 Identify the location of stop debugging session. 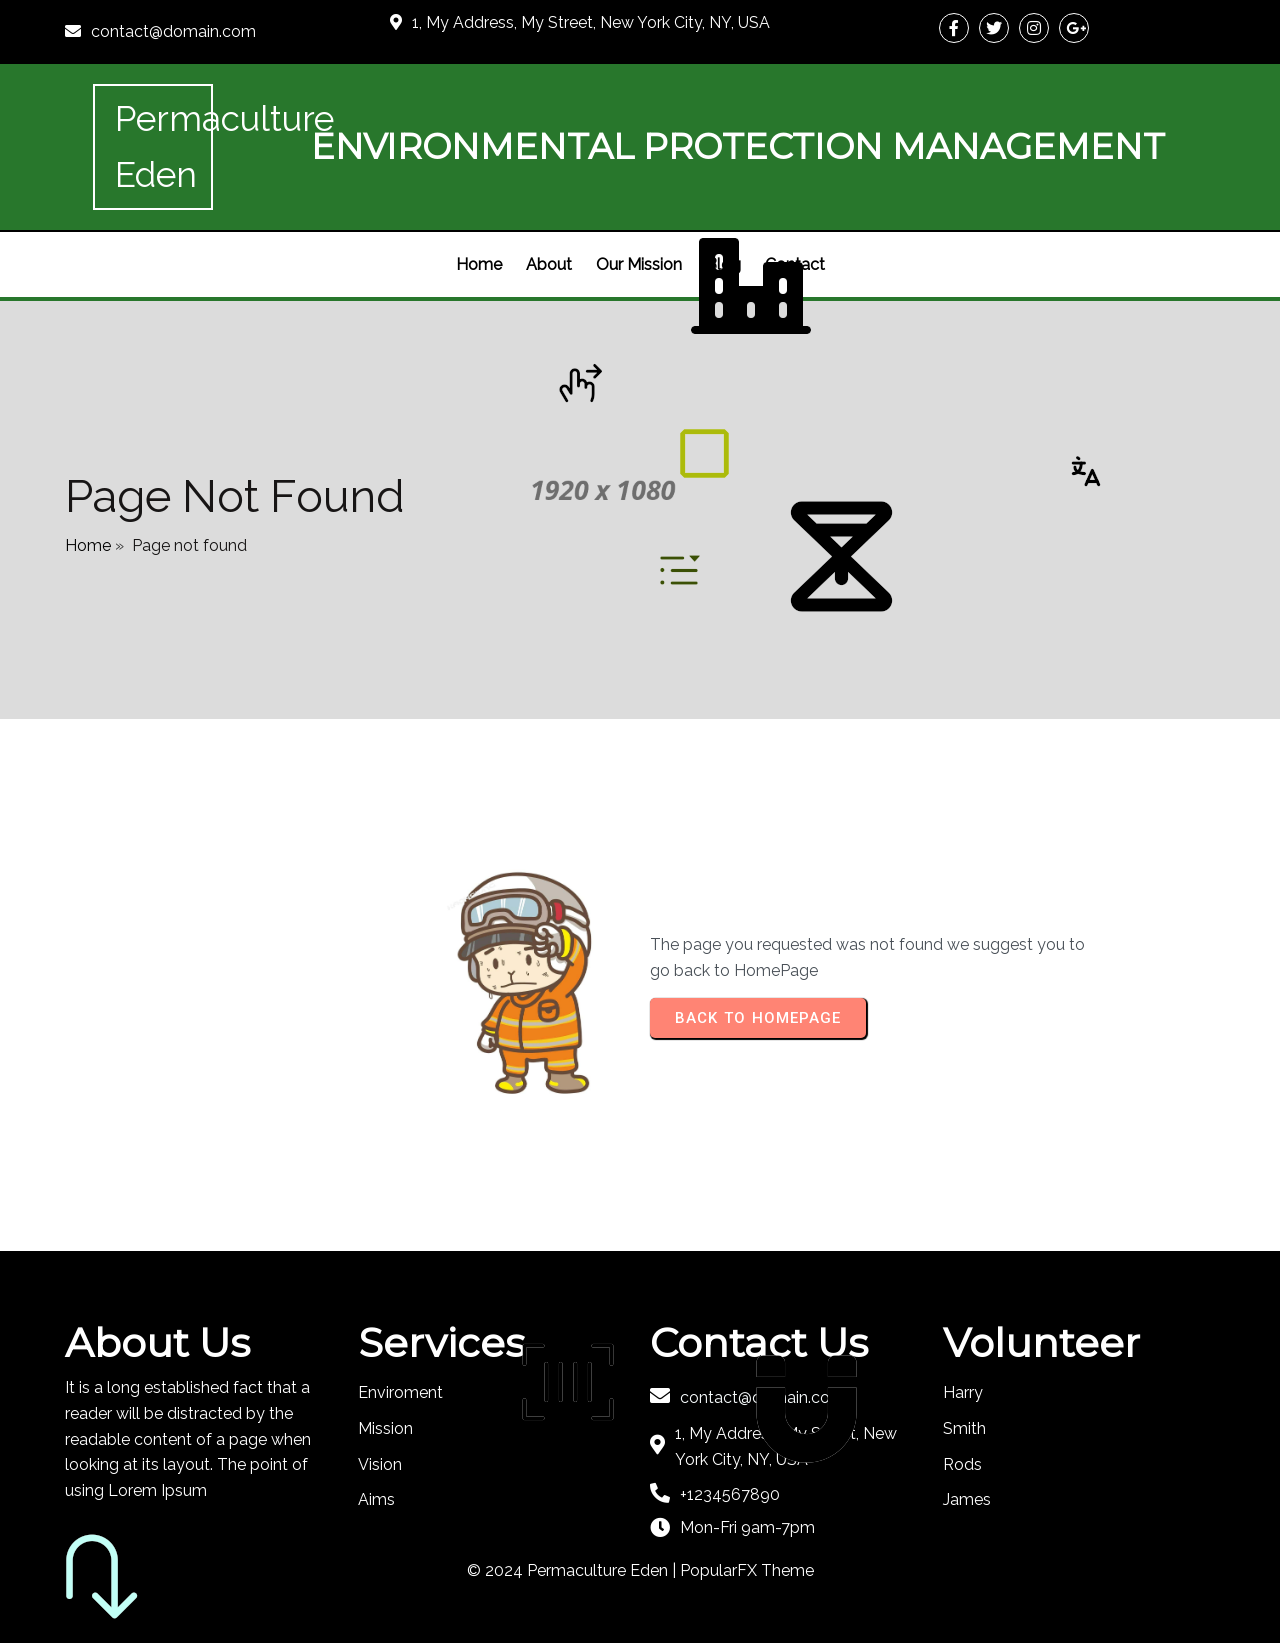
(704, 453).